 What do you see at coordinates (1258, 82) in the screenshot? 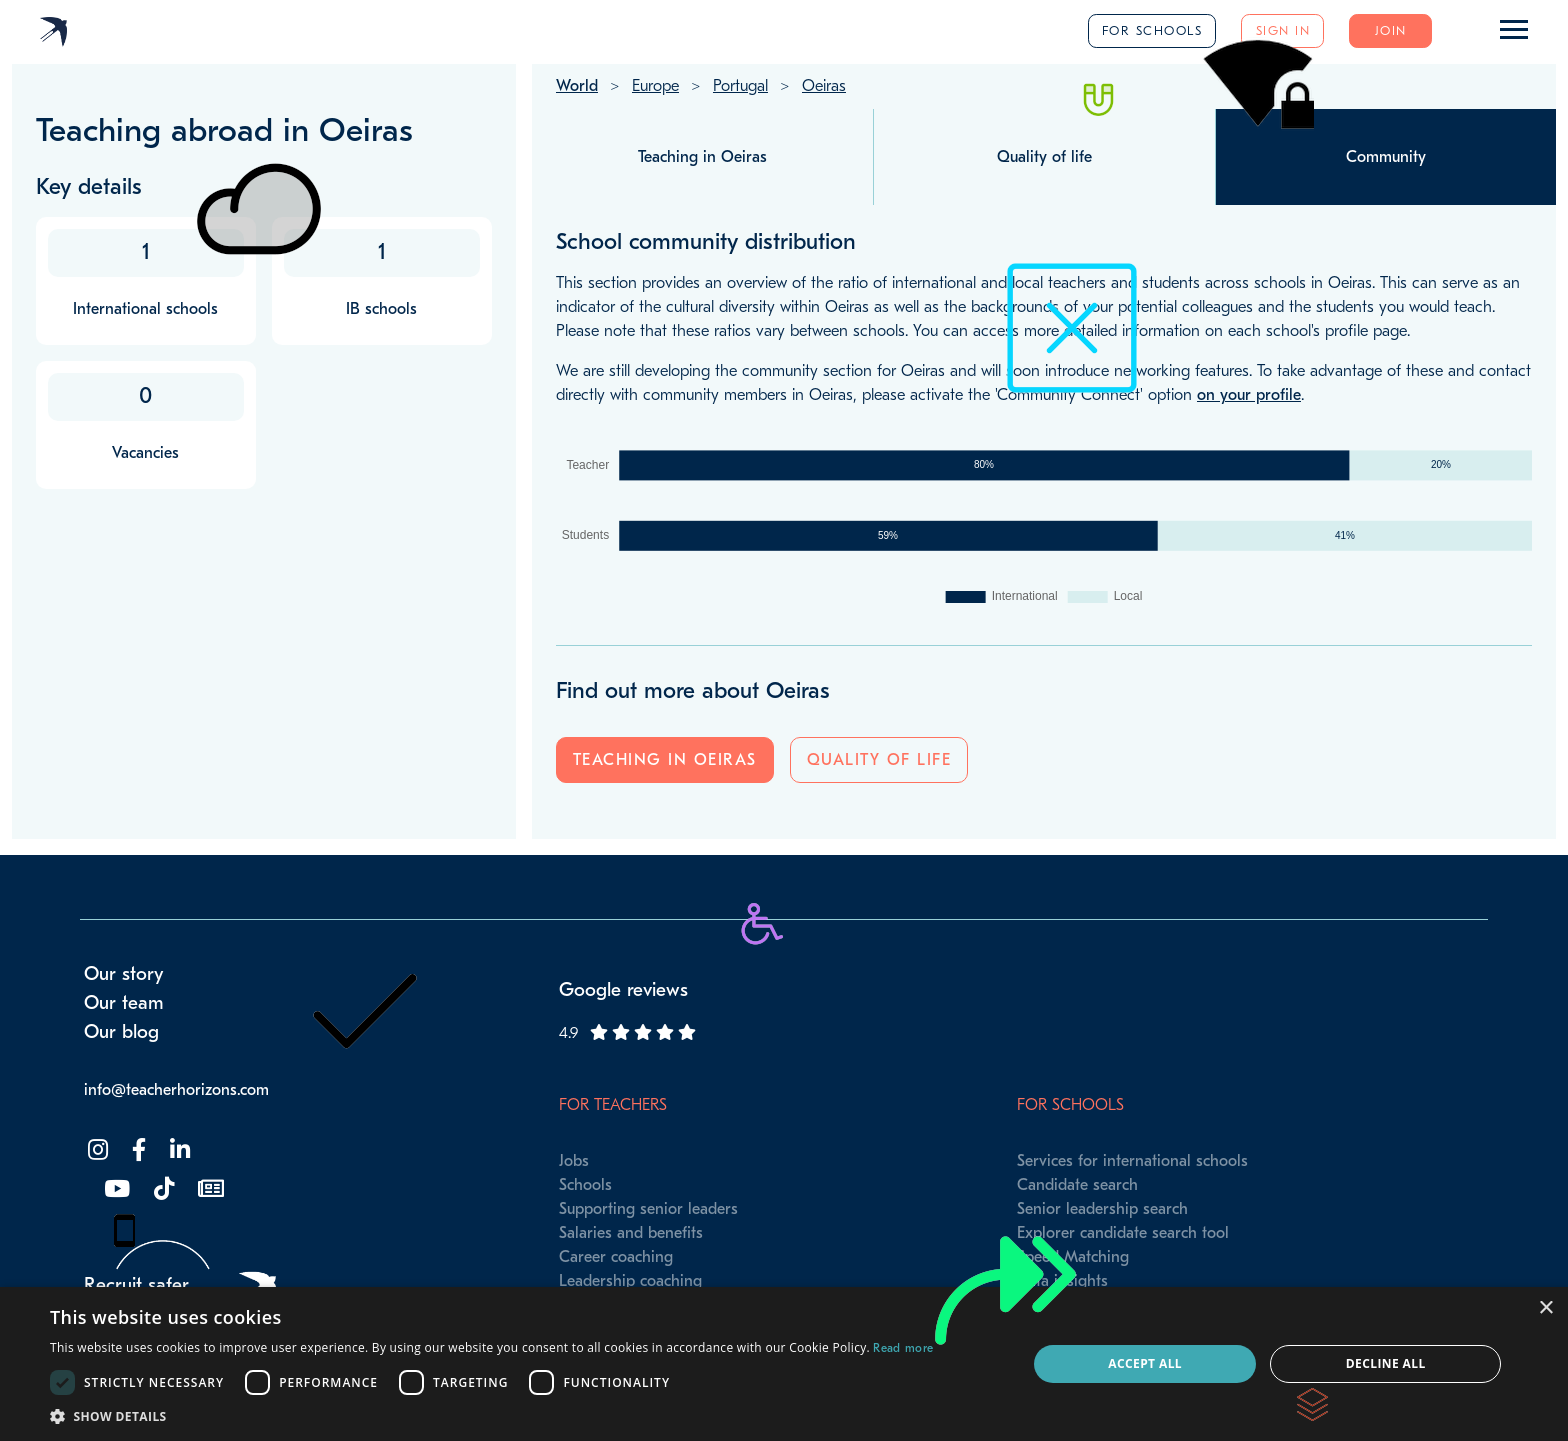
I see `connected to a secure wifi network` at bounding box center [1258, 82].